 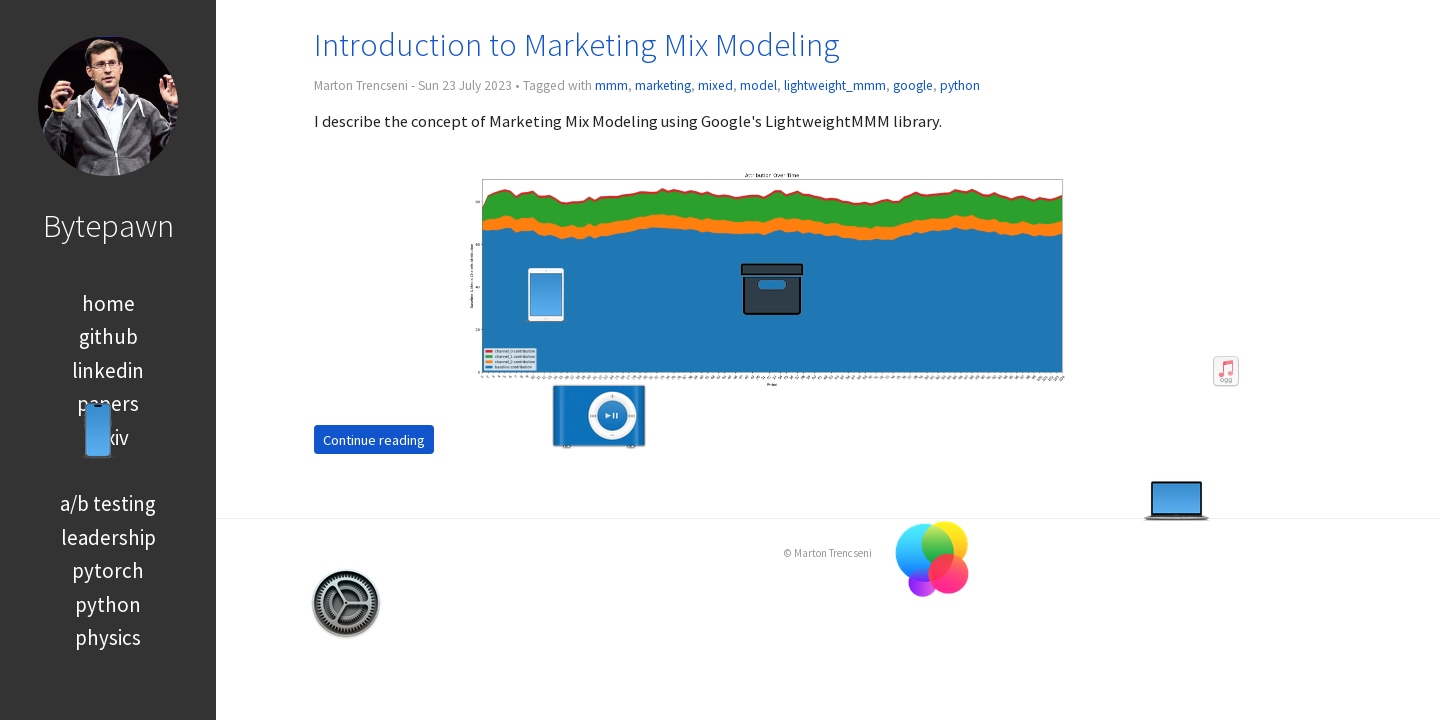 What do you see at coordinates (346, 603) in the screenshot?
I see `Rosetta 2 translation layer update utility` at bounding box center [346, 603].